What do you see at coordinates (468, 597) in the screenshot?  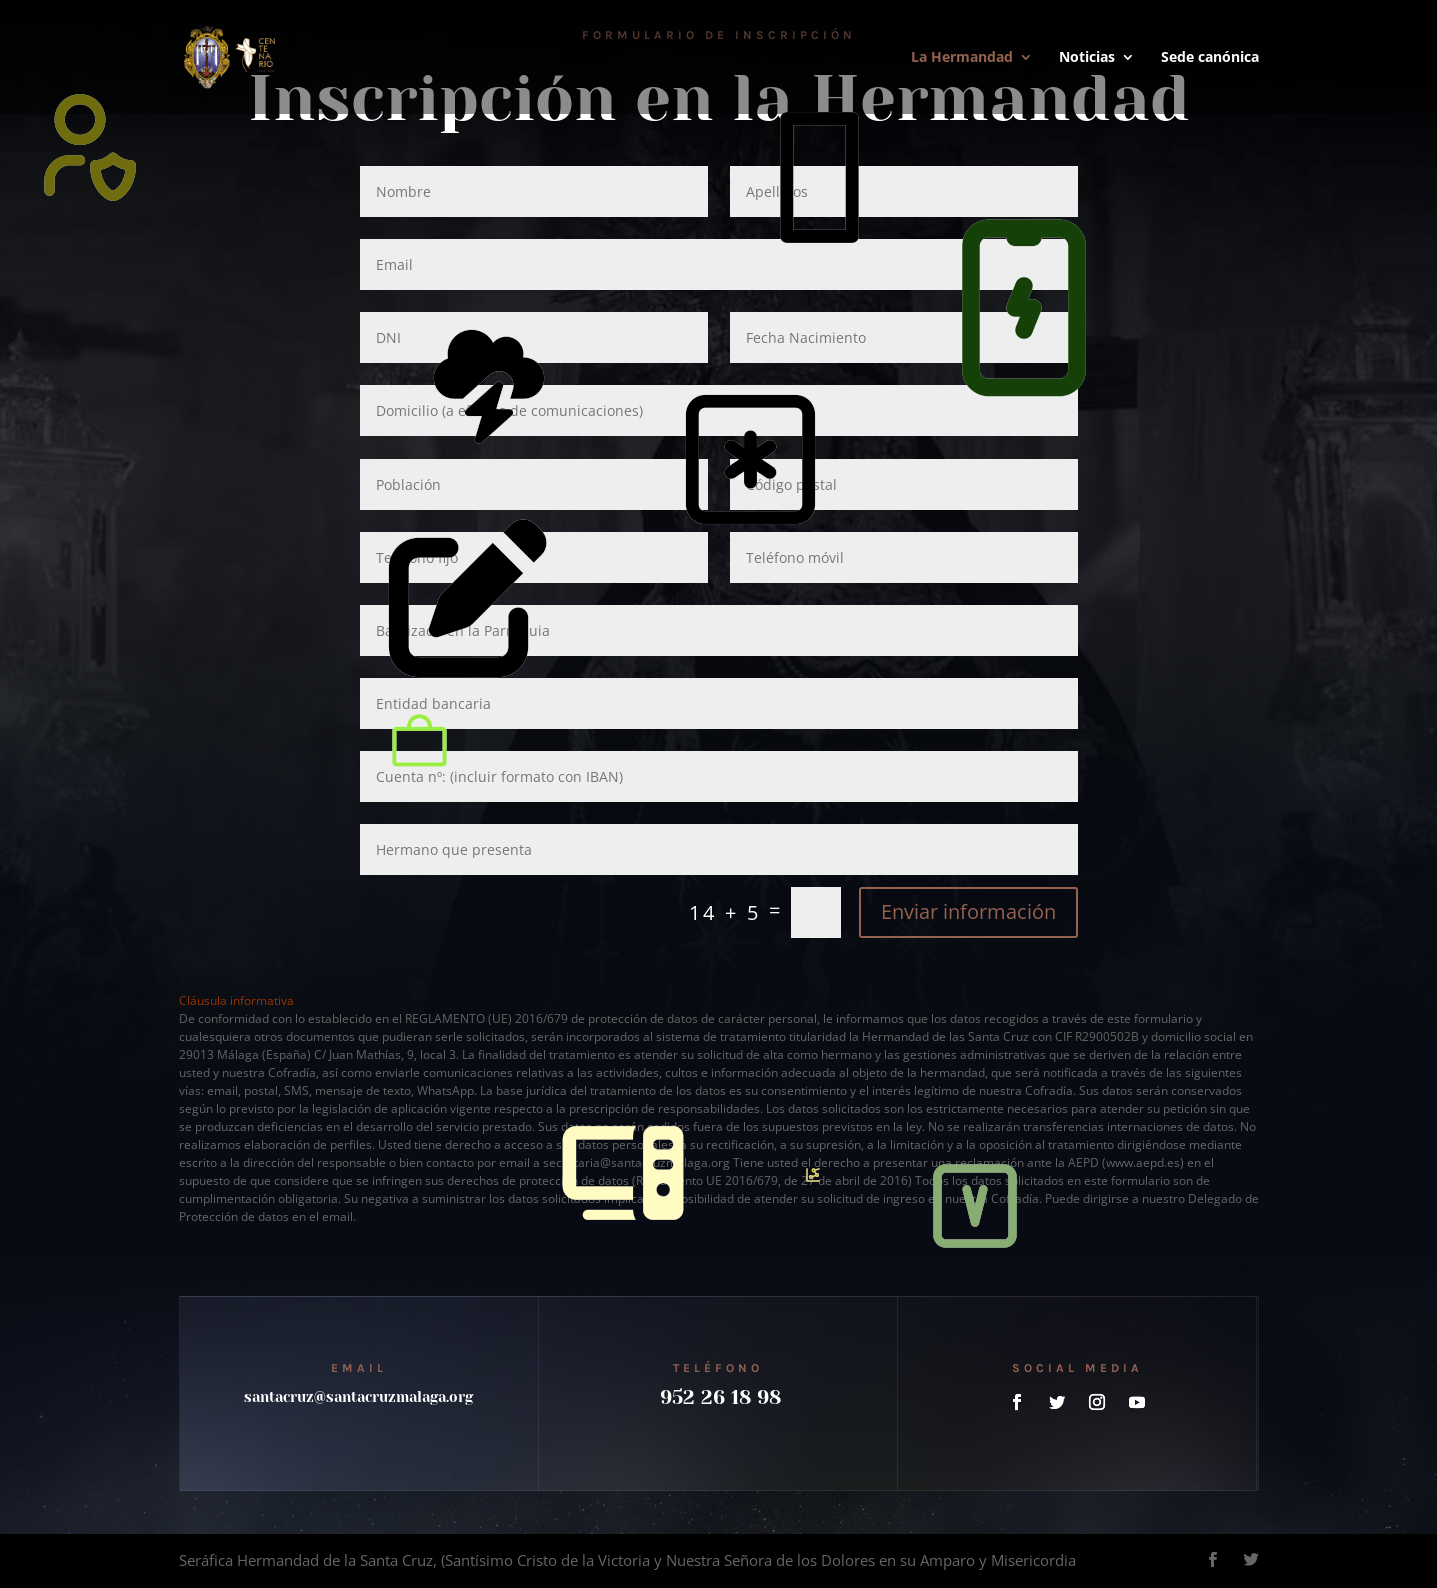 I see `edit or modify content` at bounding box center [468, 597].